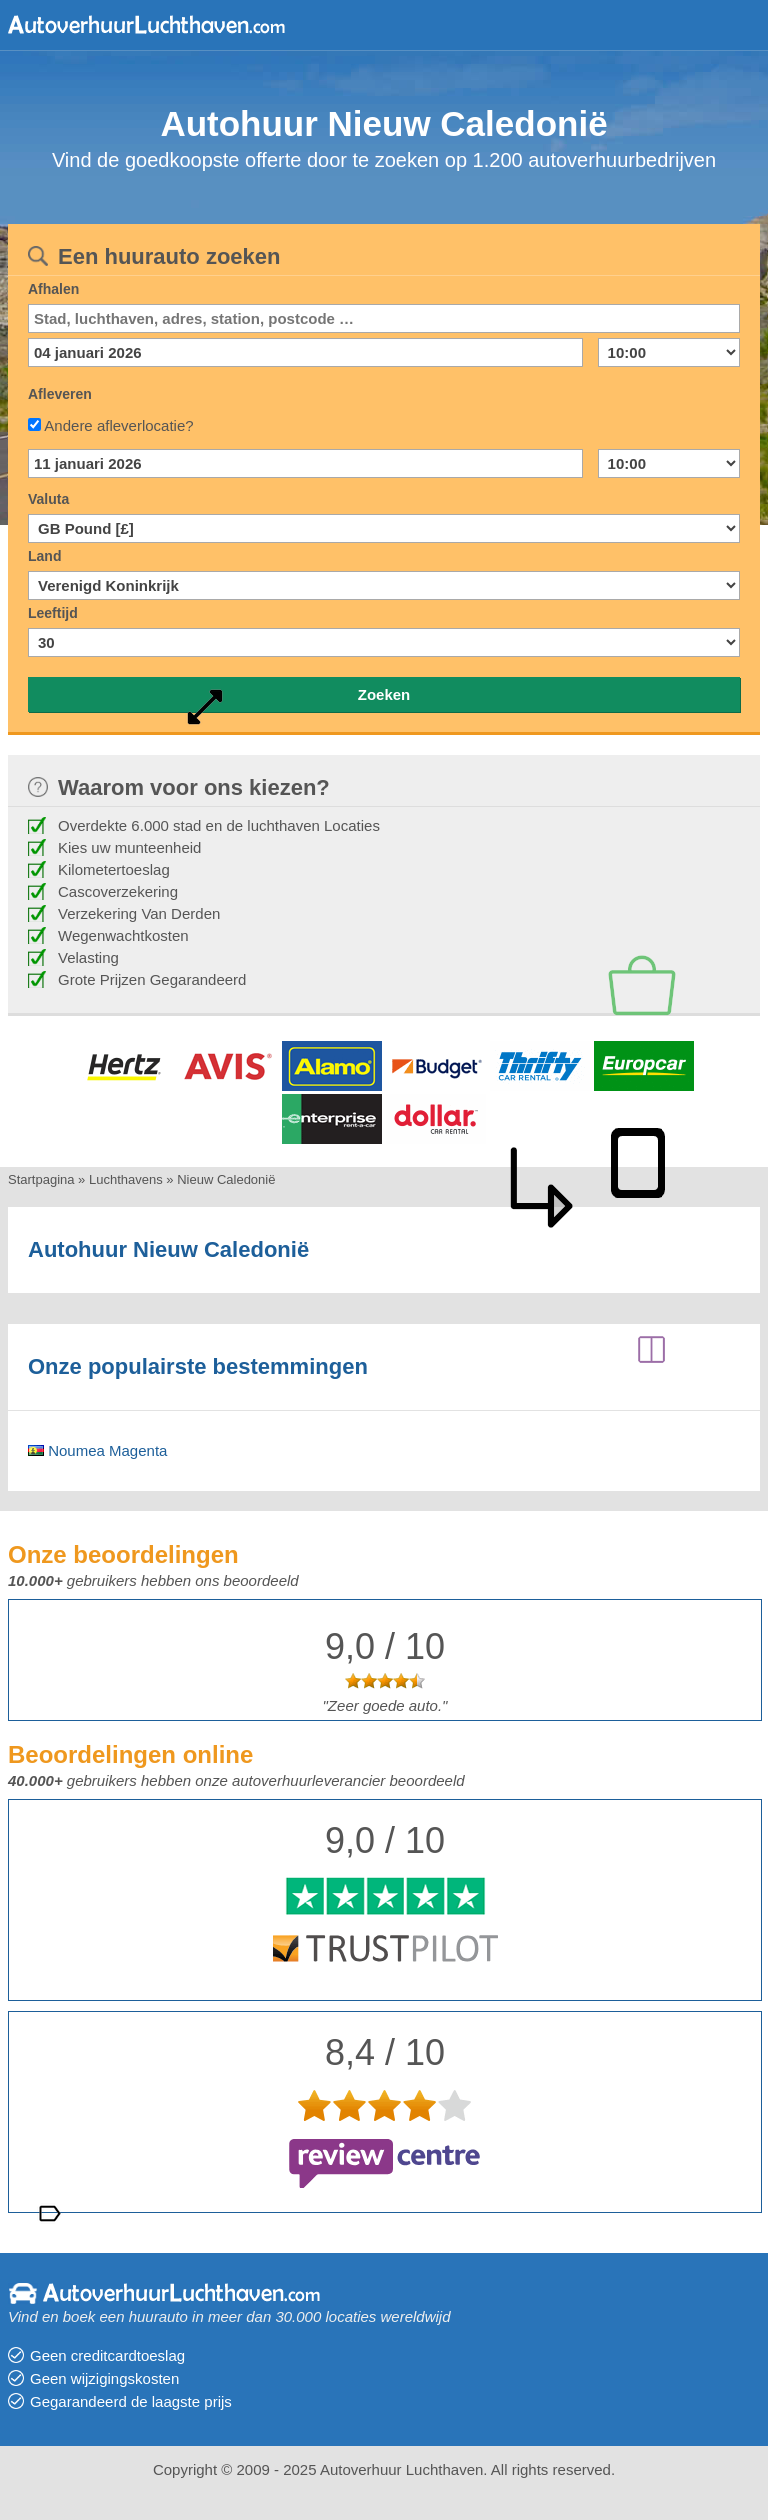  Describe the element at coordinates (535, 1187) in the screenshot. I see `redirect or forward content to another destination` at that location.